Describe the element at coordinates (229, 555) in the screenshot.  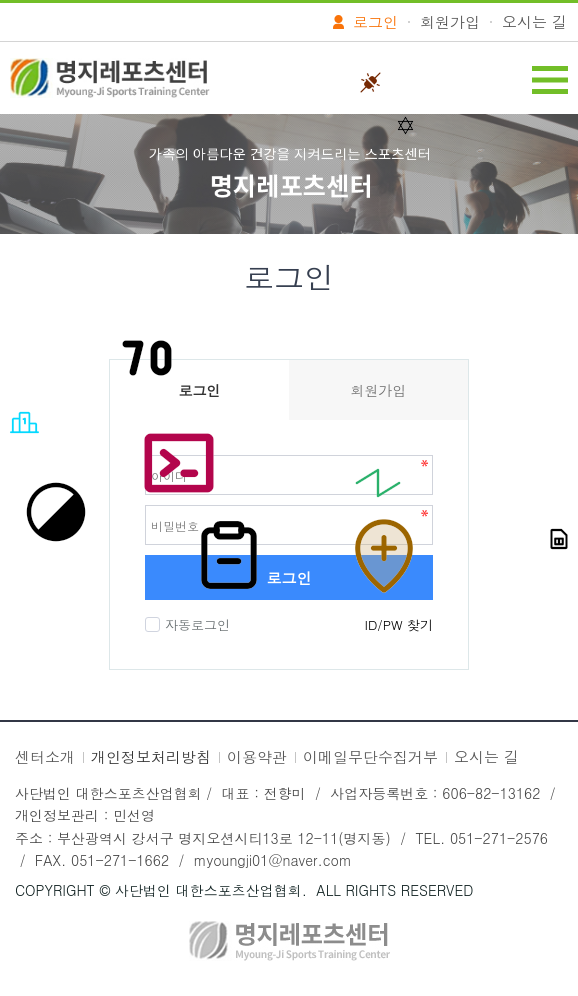
I see `remove an item from the clipboard` at that location.